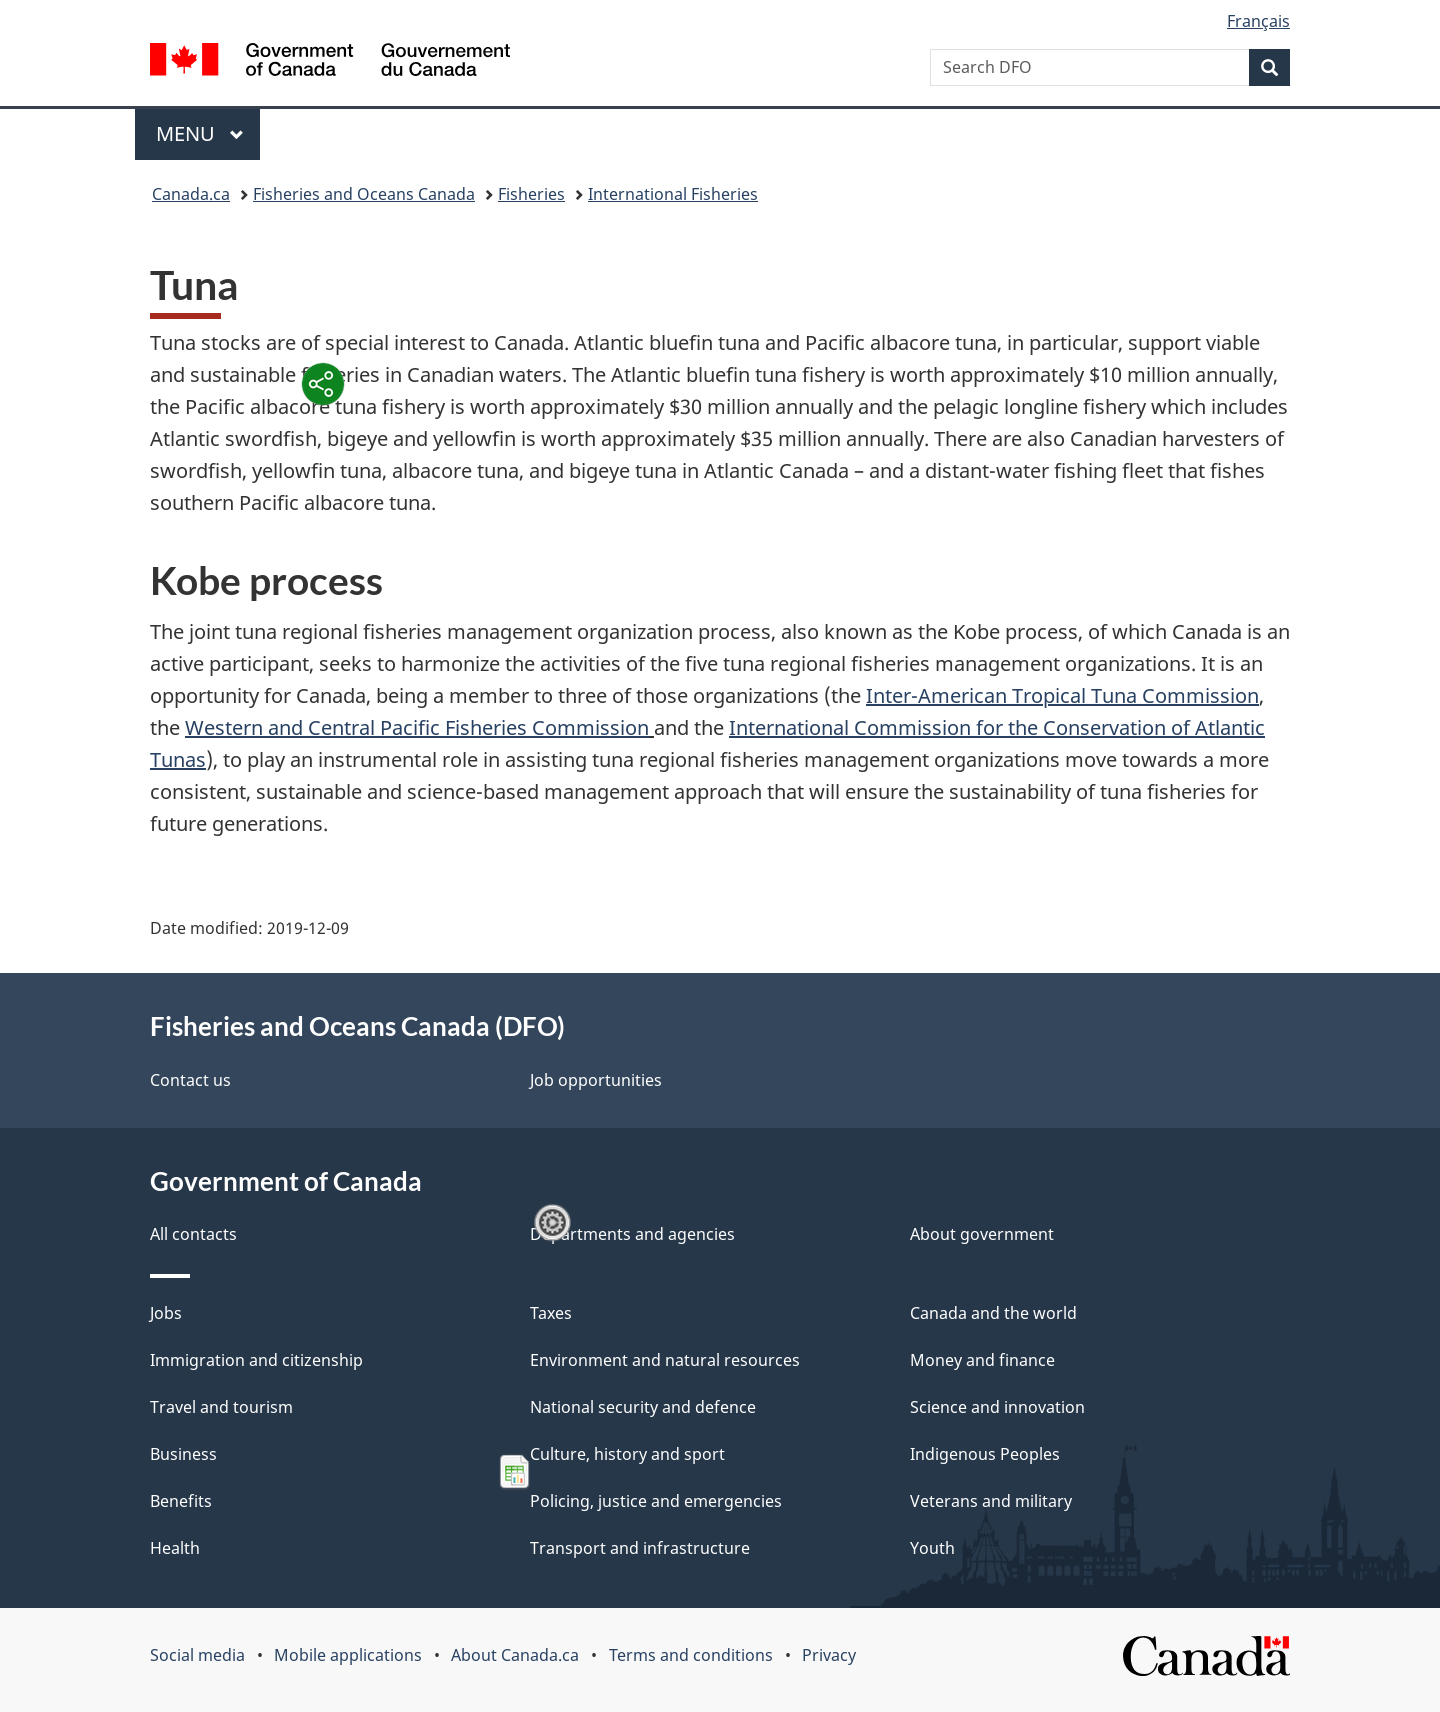 This screenshot has width=1440, height=1712. Describe the element at coordinates (514, 1471) in the screenshot. I see `openoffice calc spreadsheet file` at that location.